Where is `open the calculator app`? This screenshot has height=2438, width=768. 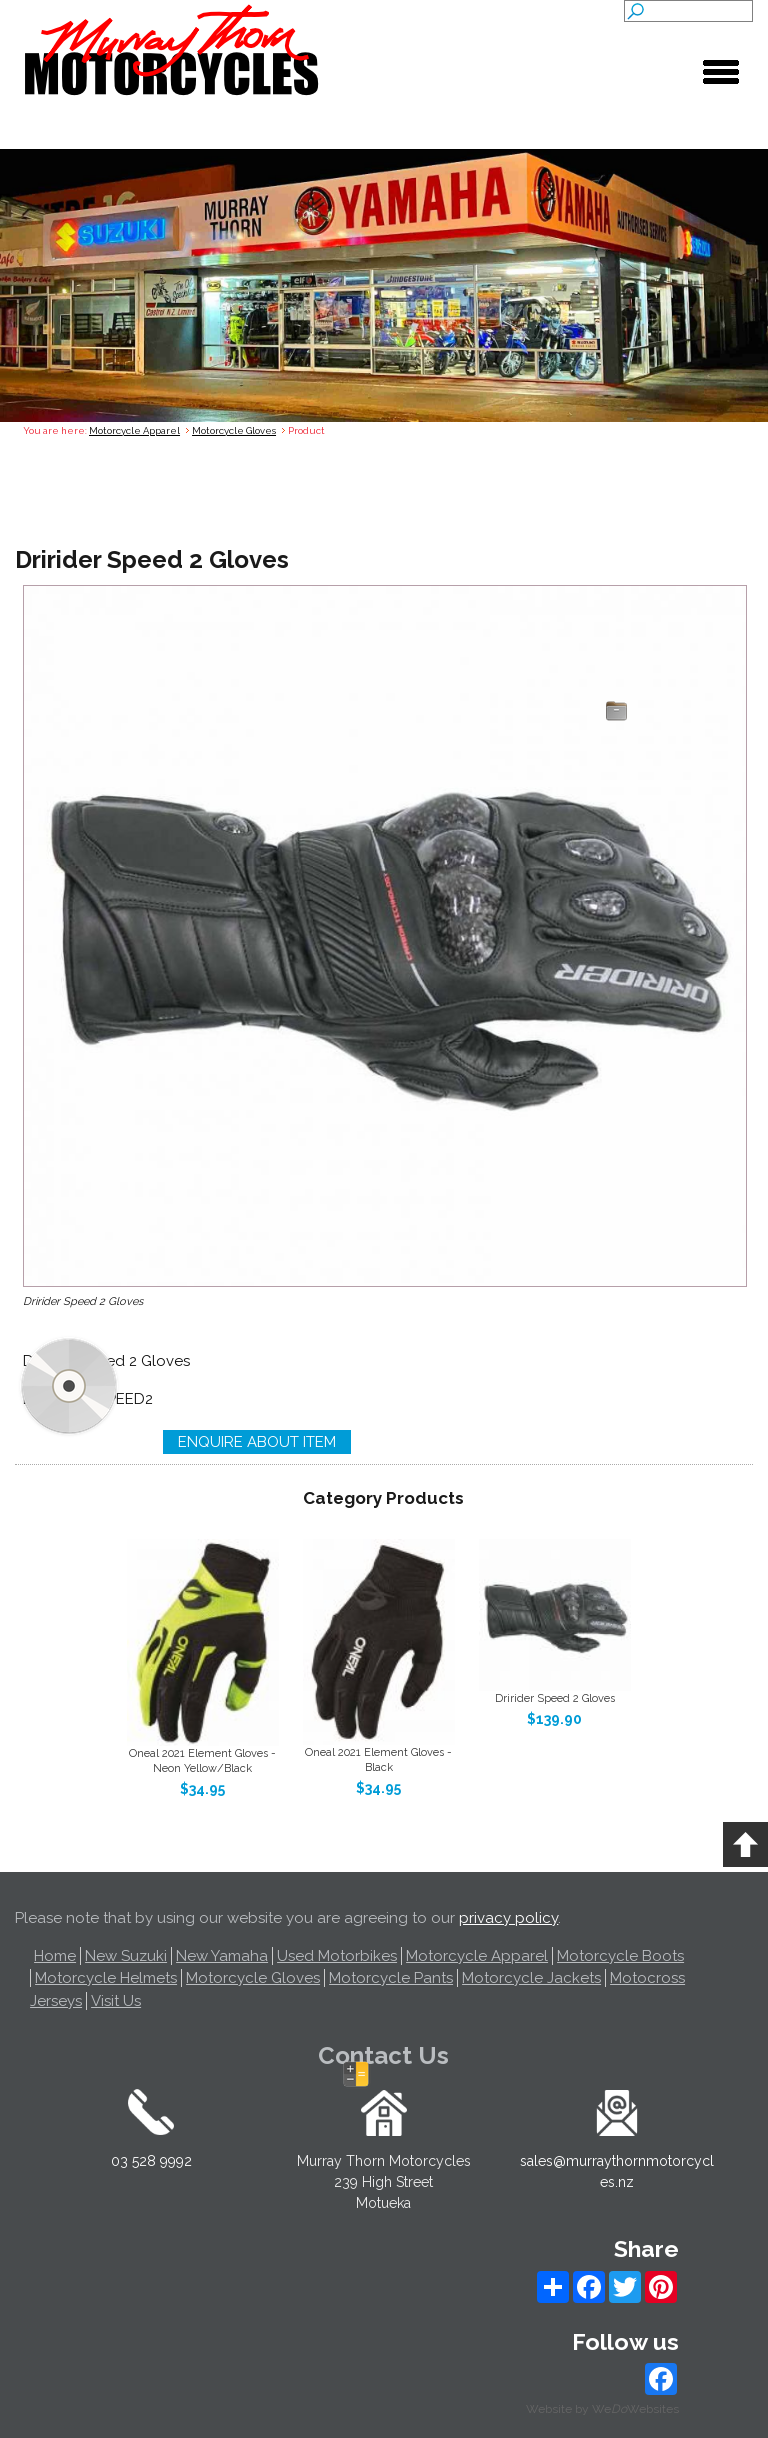 open the calculator app is located at coordinates (356, 2074).